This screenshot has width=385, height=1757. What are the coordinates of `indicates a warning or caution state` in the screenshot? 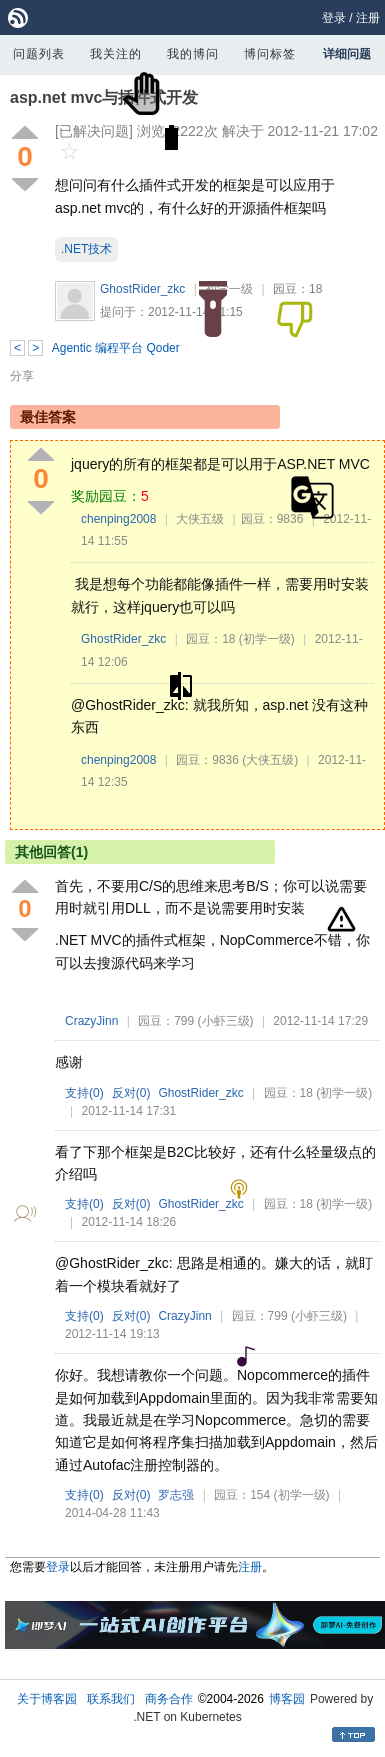 It's located at (341, 918).